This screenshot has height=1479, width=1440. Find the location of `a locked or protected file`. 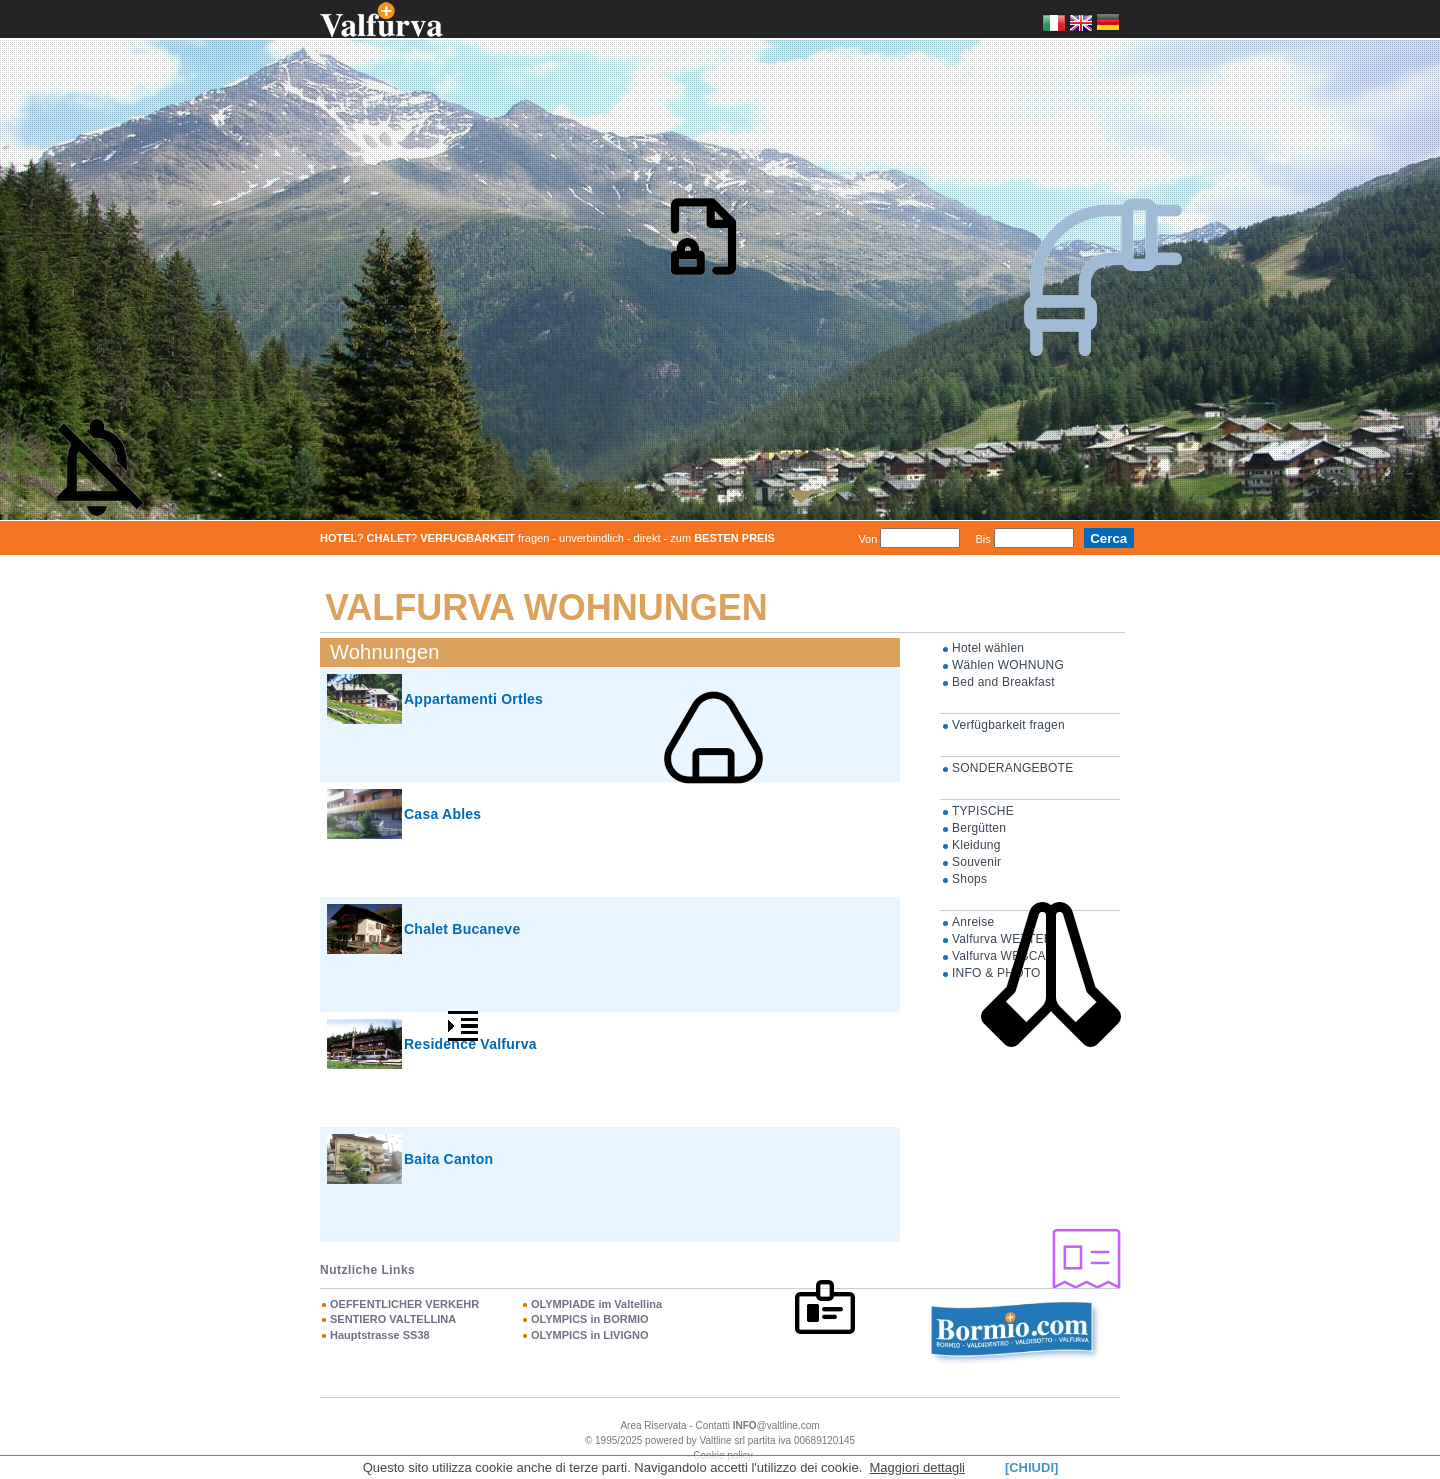

a locked or protected file is located at coordinates (703, 236).